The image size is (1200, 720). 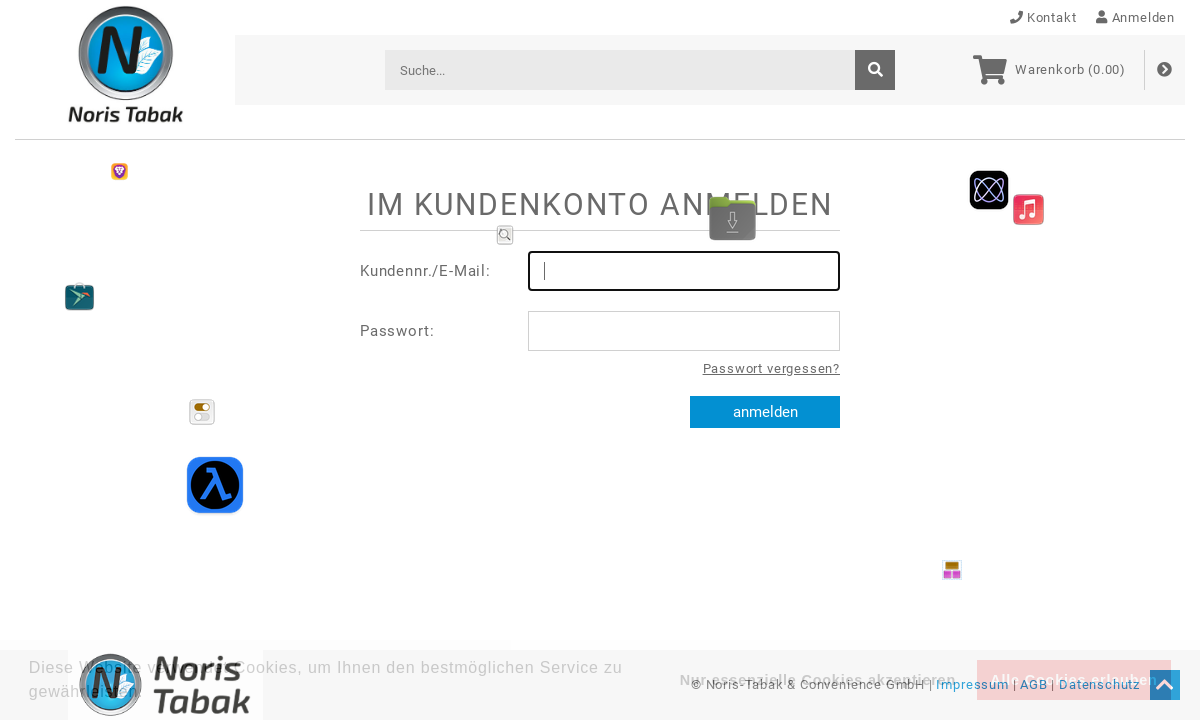 I want to click on launch half-life: blue shift game, so click(x=215, y=485).